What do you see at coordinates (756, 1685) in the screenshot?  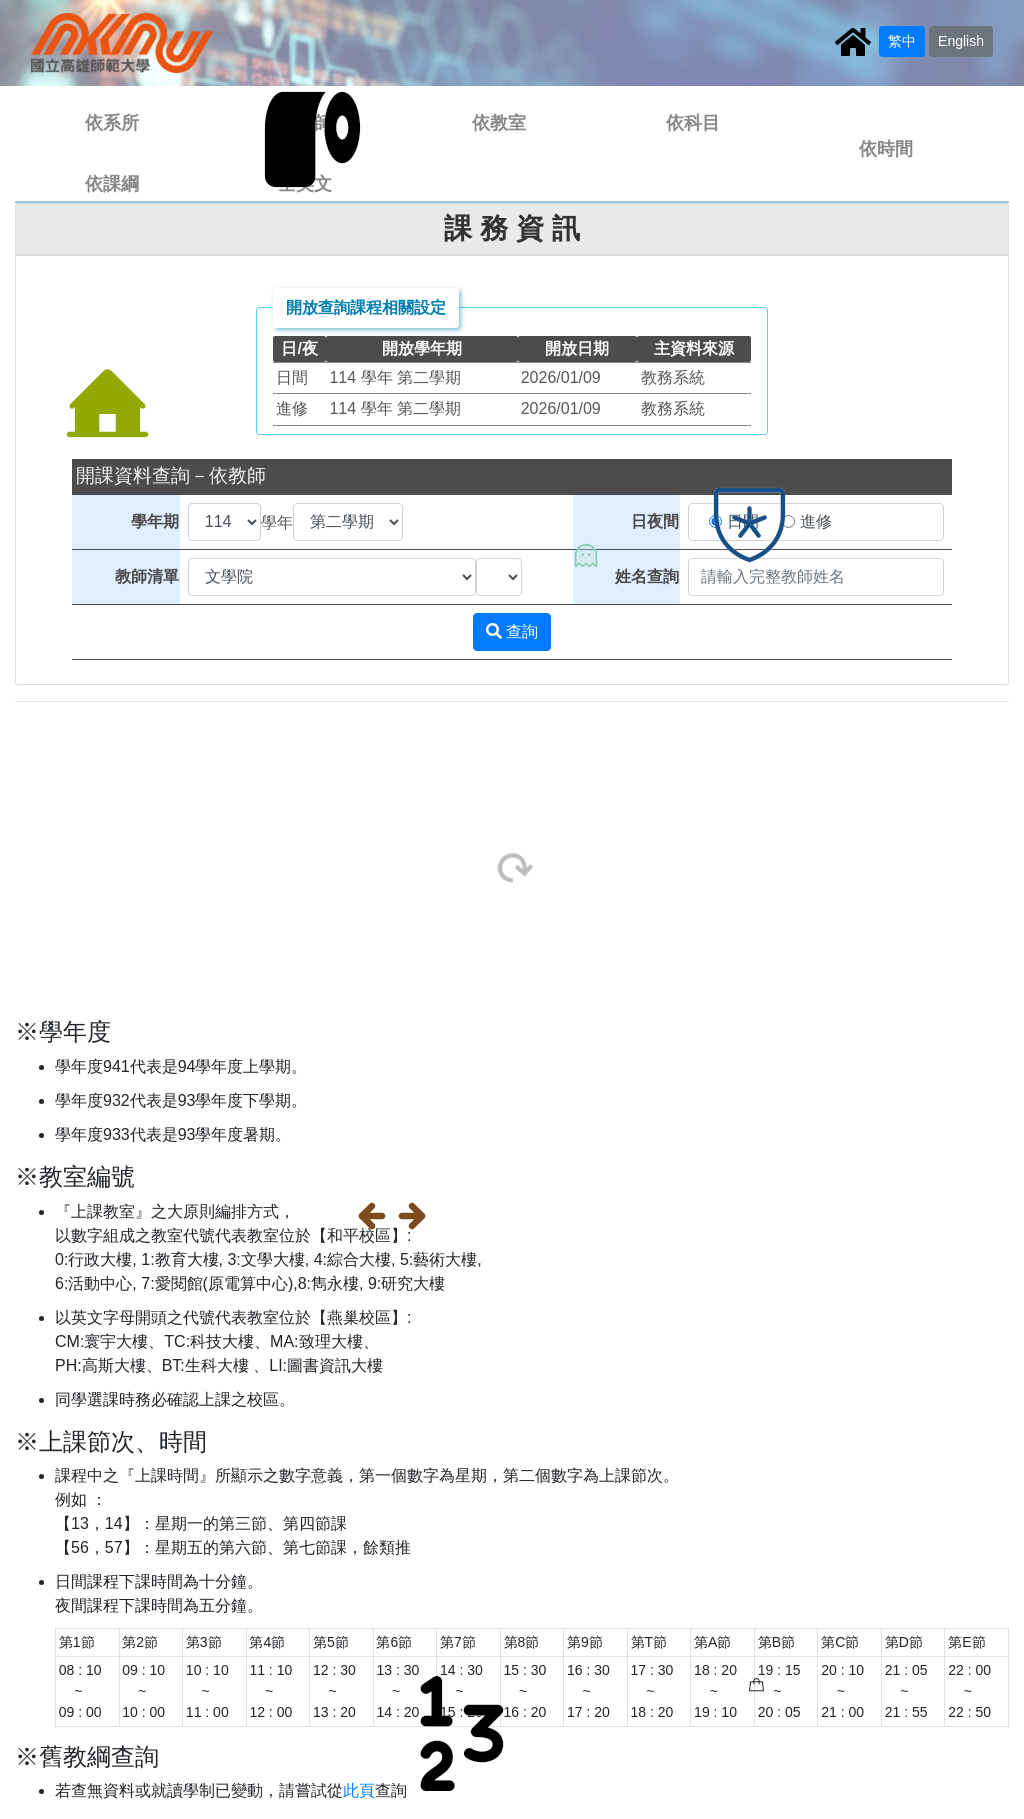 I see `view your shopping bag` at bounding box center [756, 1685].